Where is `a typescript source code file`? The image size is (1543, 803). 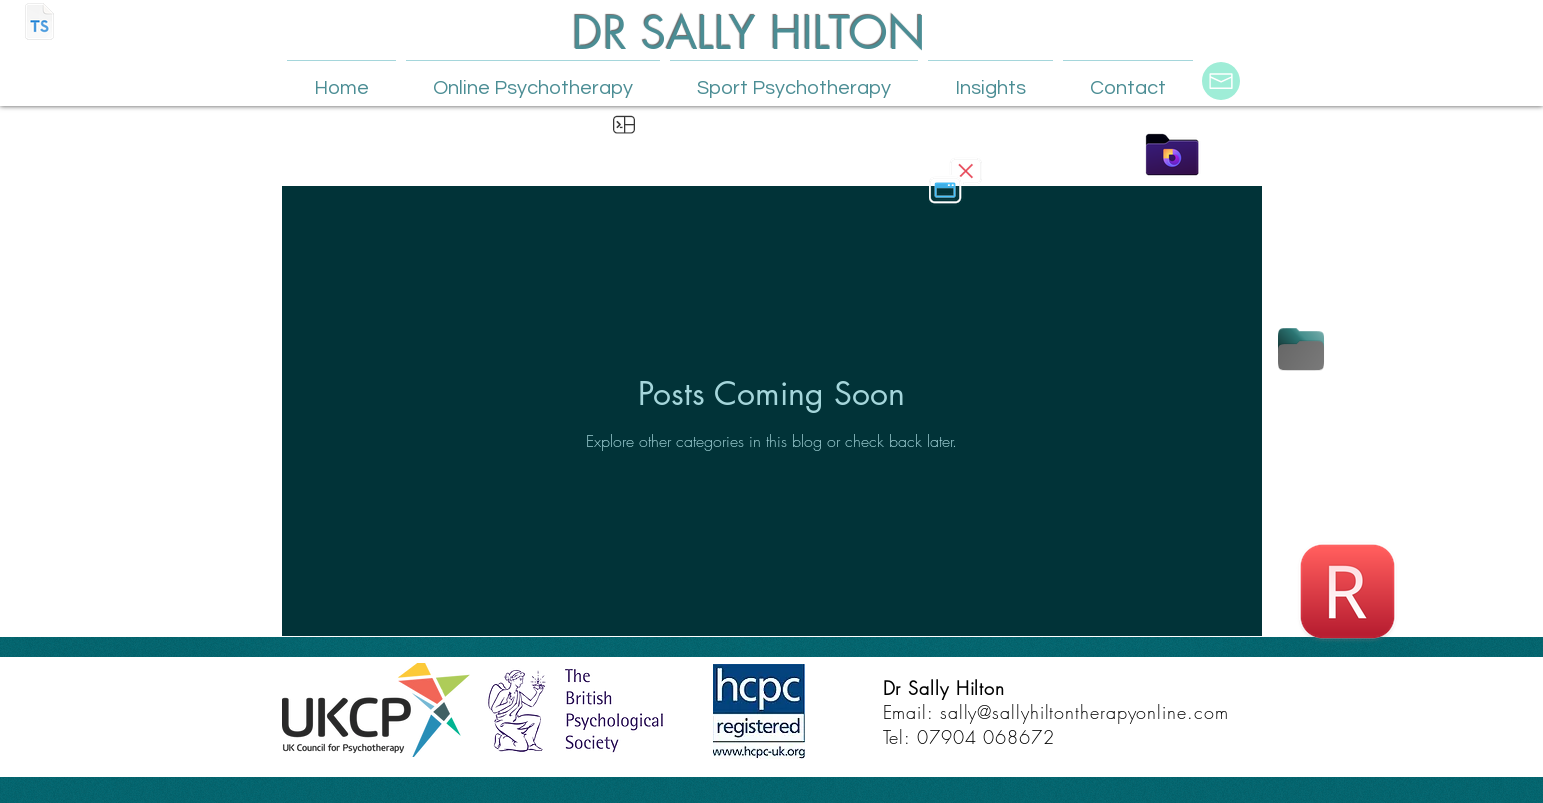 a typescript source code file is located at coordinates (39, 21).